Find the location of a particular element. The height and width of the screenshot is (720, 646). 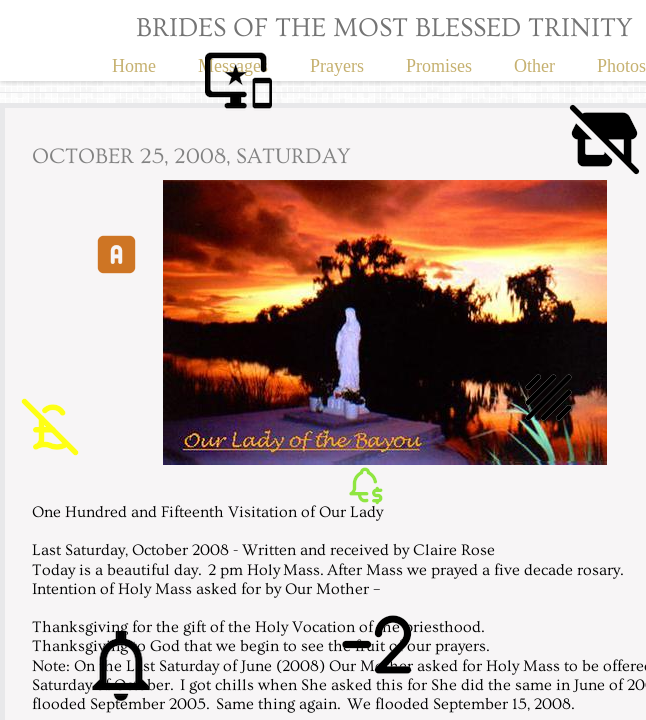

view notifications is located at coordinates (121, 665).